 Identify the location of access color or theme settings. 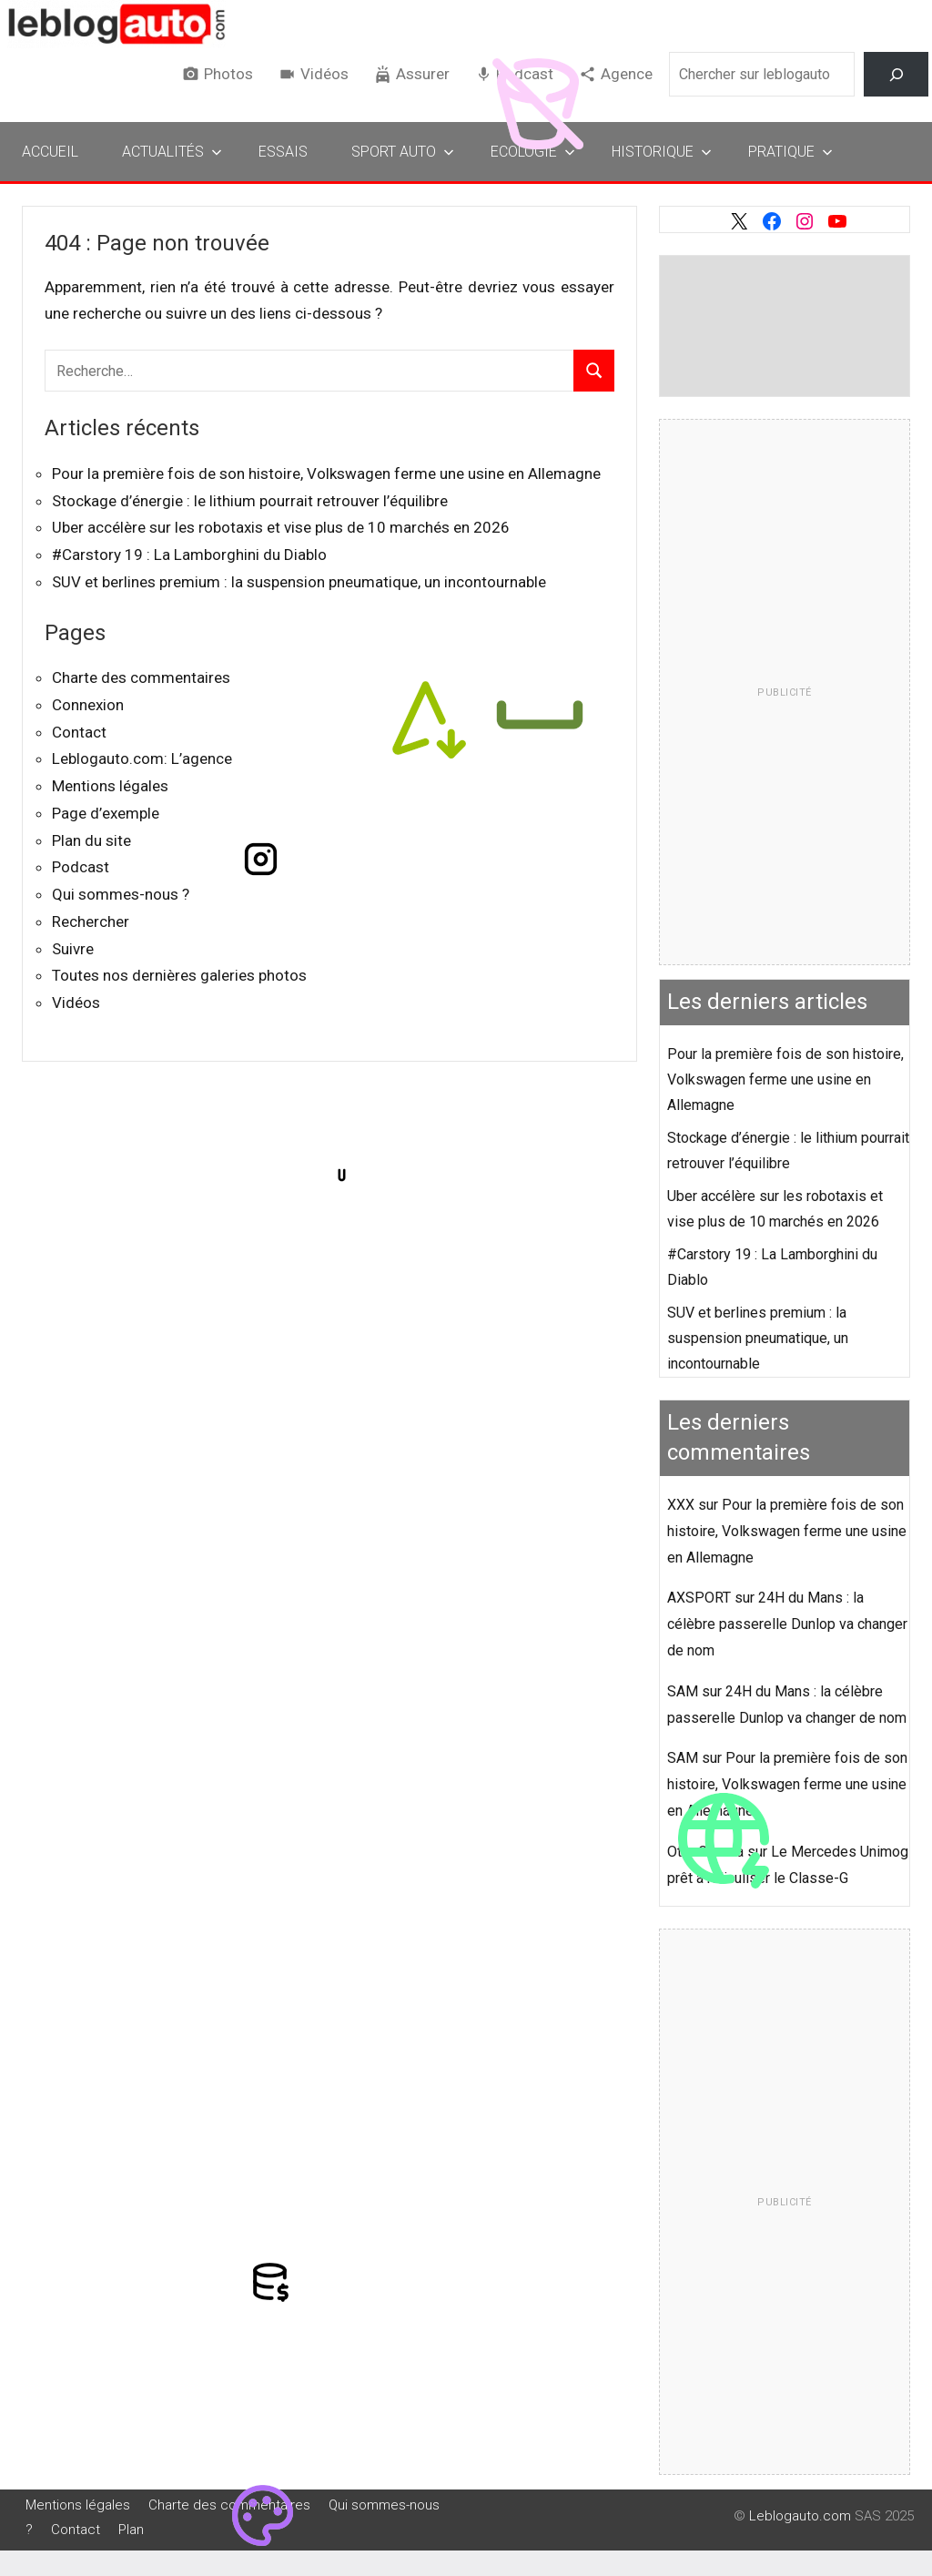
(262, 2515).